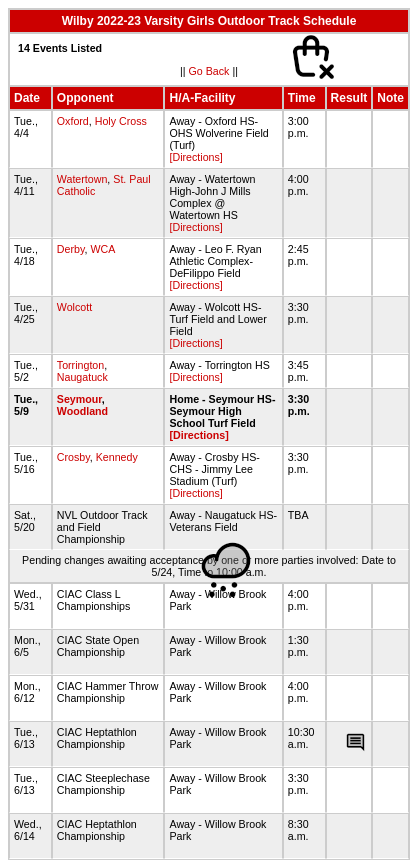 Image resolution: width=418 pixels, height=868 pixels. What do you see at coordinates (355, 742) in the screenshot?
I see `open comments section` at bounding box center [355, 742].